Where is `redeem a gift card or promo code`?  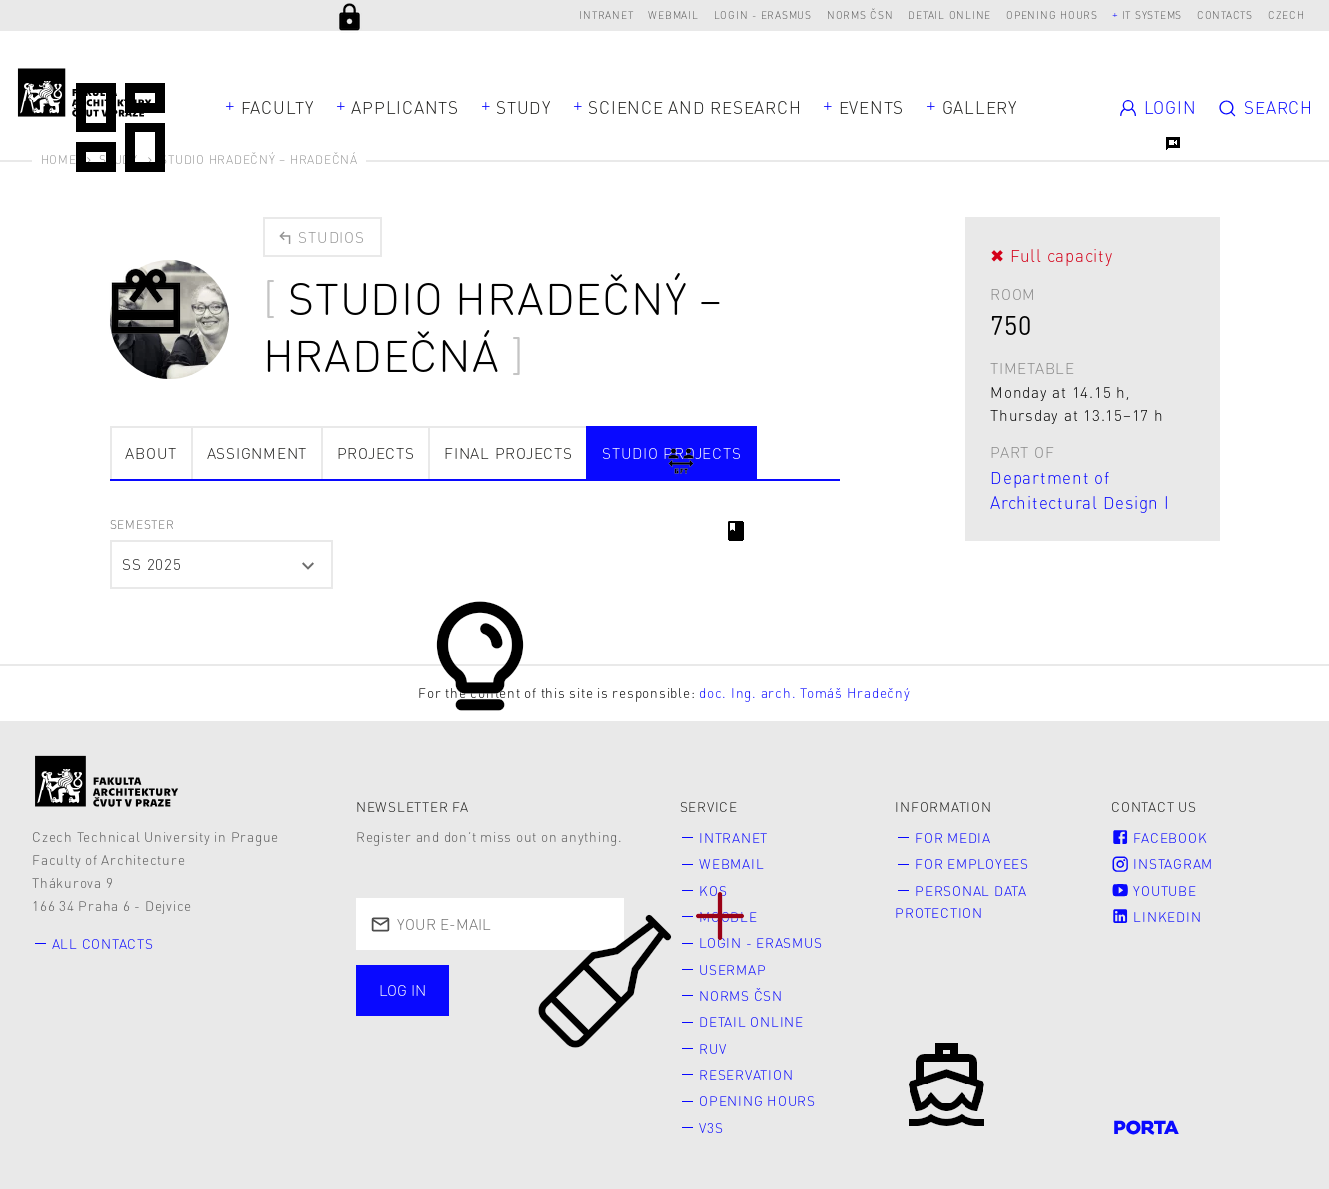 redeem a gift card or promo code is located at coordinates (146, 303).